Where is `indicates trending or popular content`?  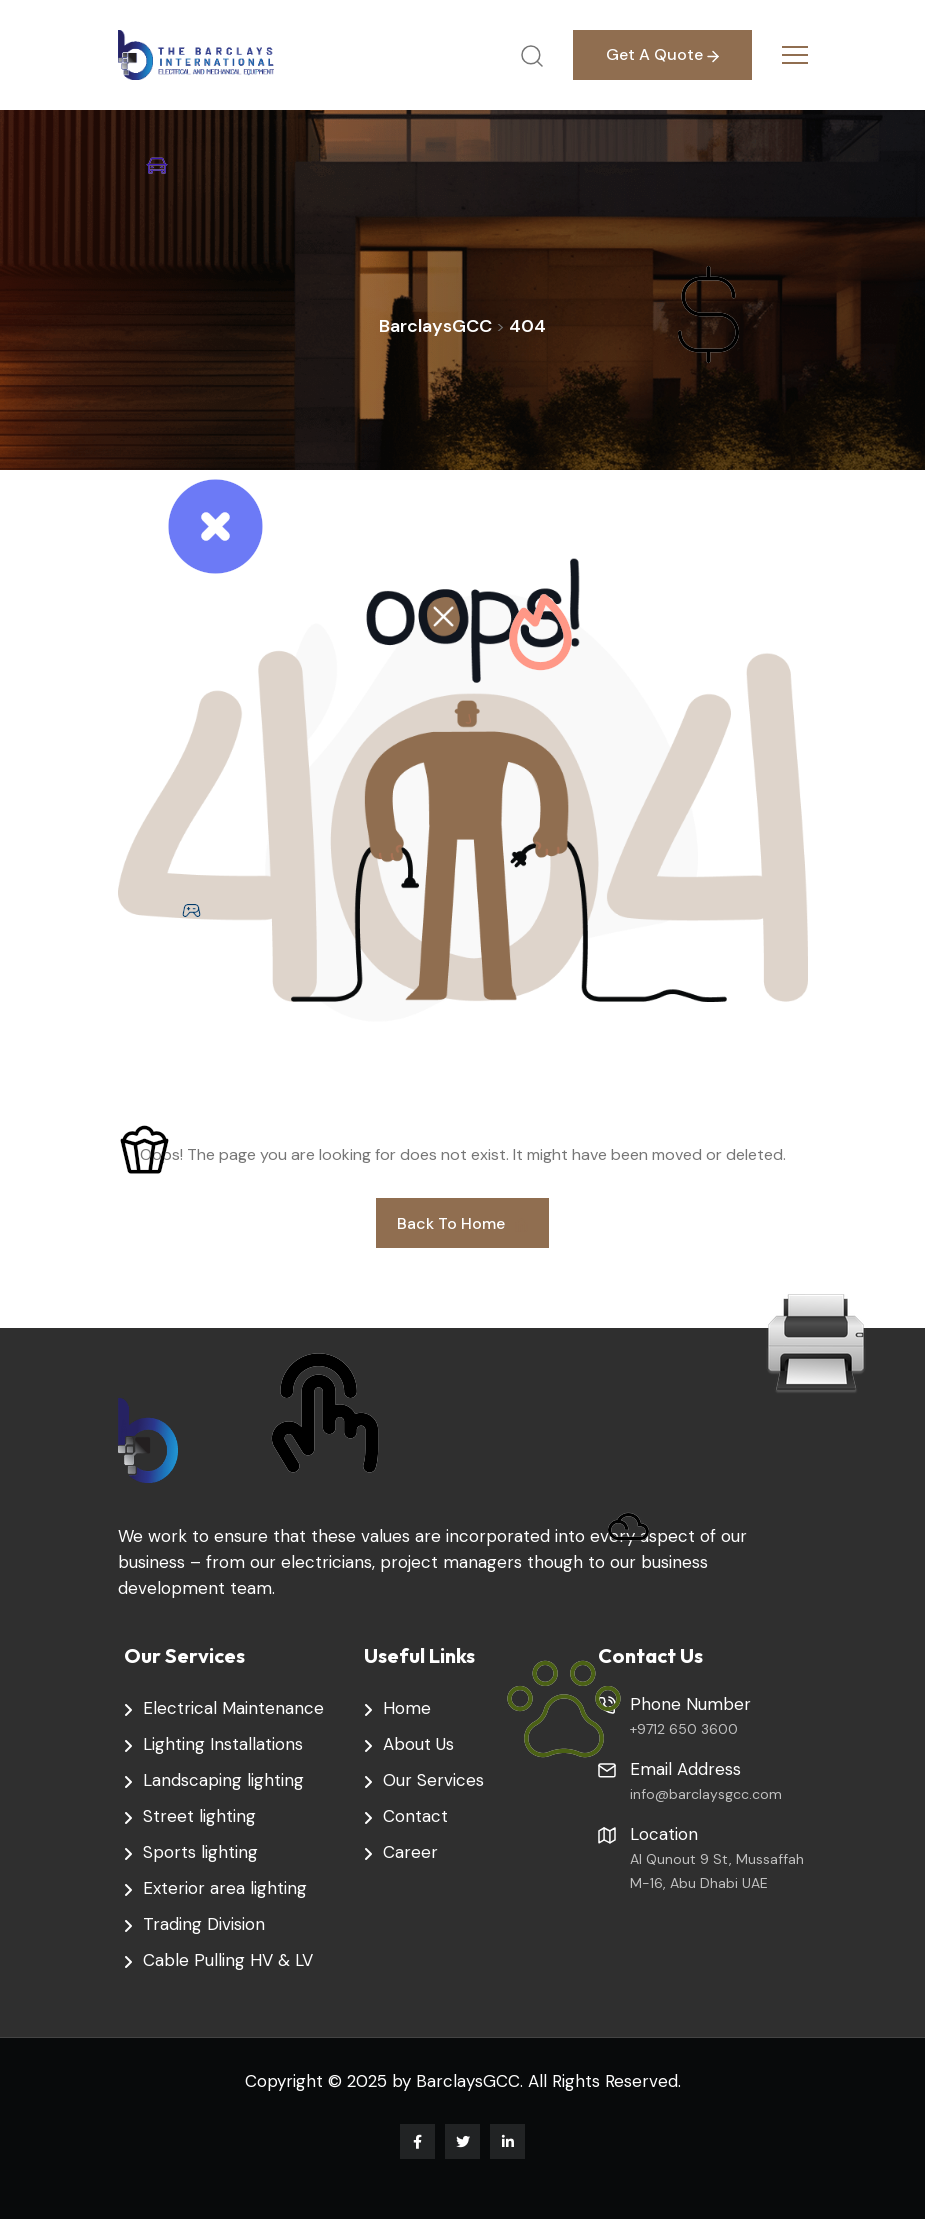 indicates trending or popular content is located at coordinates (540, 633).